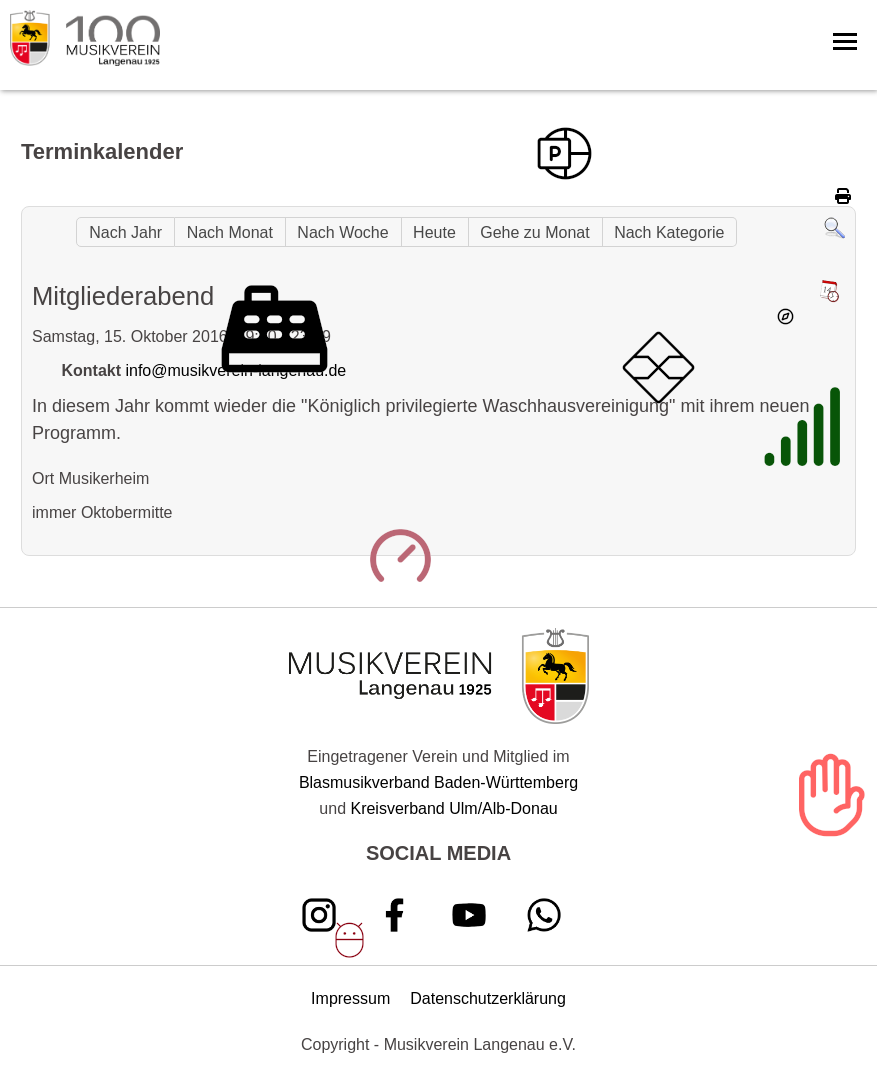 This screenshot has width=877, height=1078. Describe the element at coordinates (274, 334) in the screenshot. I see `access point of sale system` at that location.